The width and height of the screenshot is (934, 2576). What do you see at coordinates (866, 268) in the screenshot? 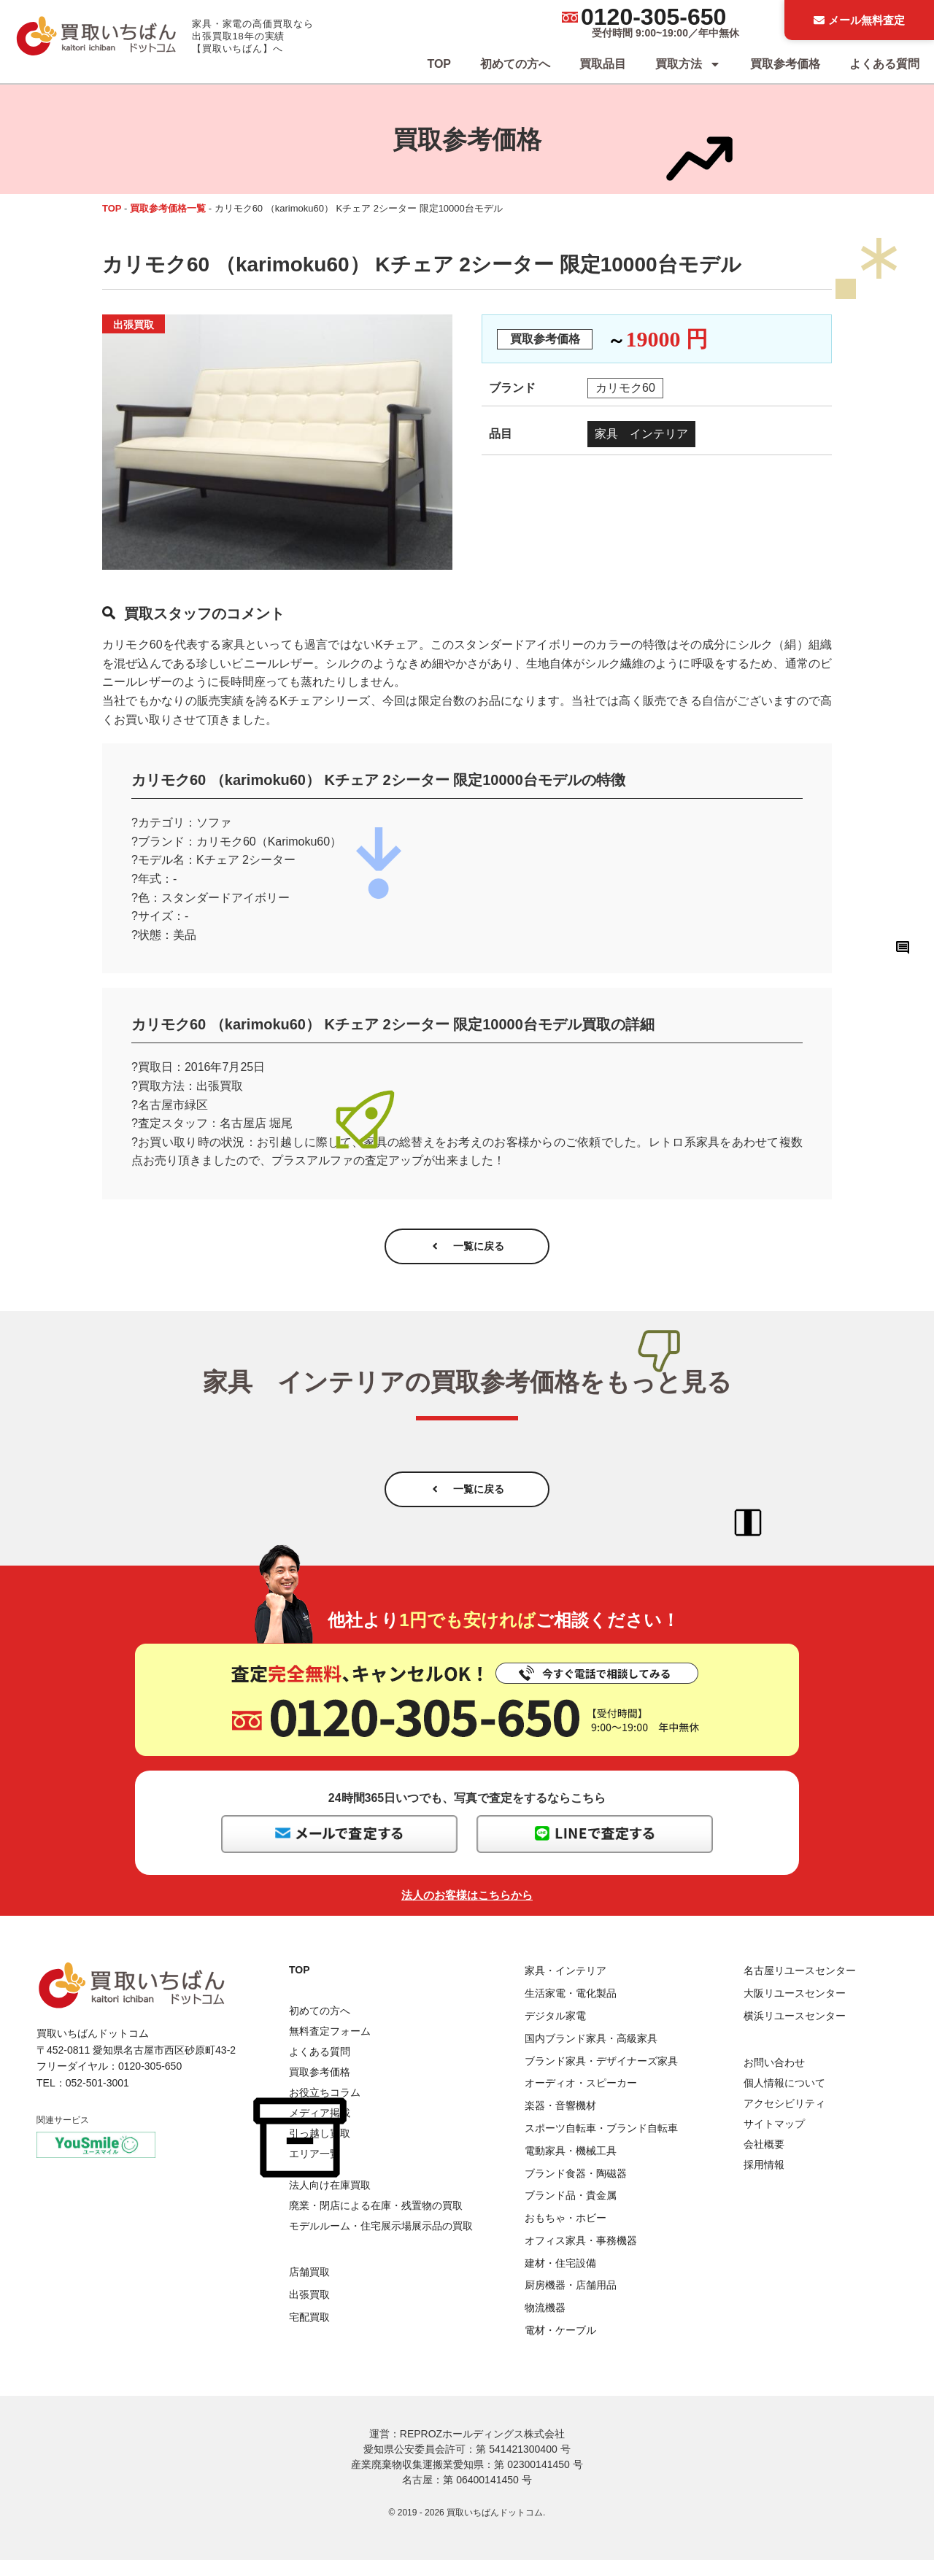
I see `toggle regular expression search mode` at bounding box center [866, 268].